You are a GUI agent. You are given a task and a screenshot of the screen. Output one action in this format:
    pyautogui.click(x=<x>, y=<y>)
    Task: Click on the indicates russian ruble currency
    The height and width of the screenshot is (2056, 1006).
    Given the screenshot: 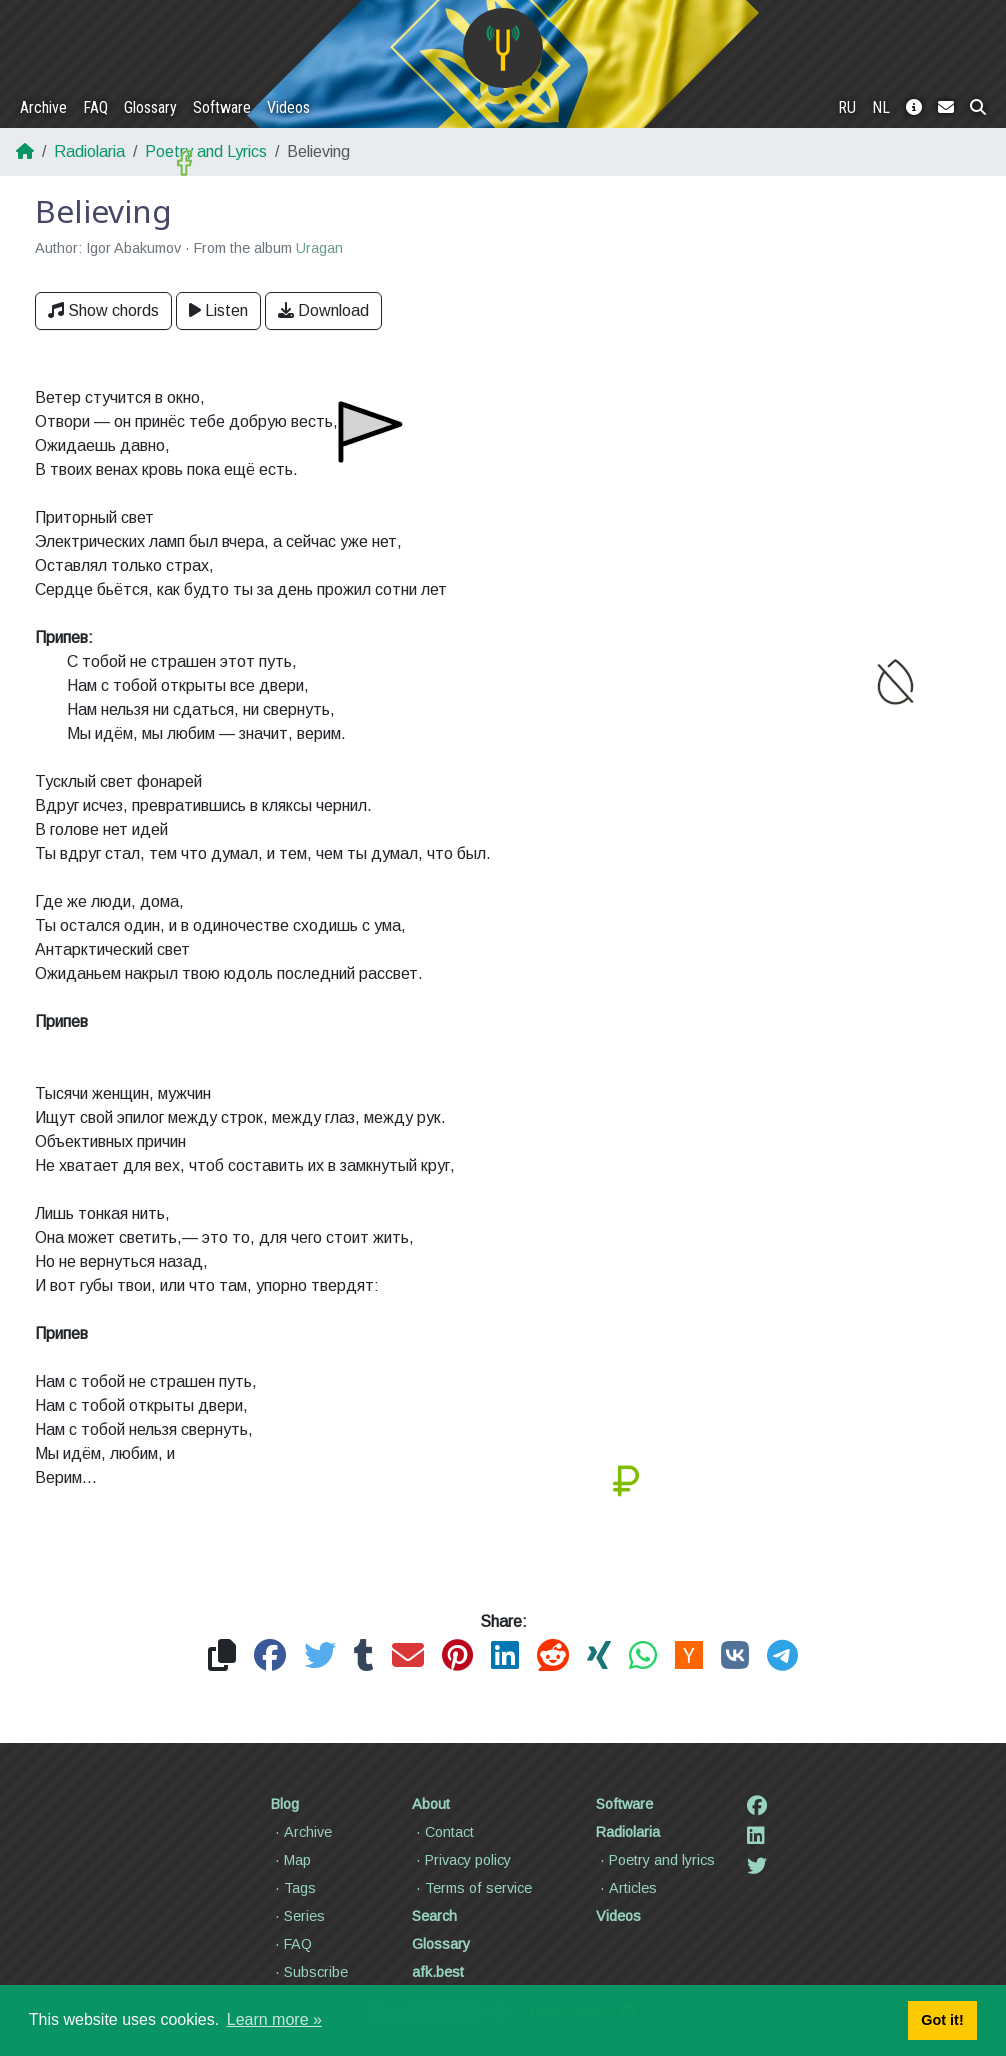 What is the action you would take?
    pyautogui.click(x=626, y=1481)
    